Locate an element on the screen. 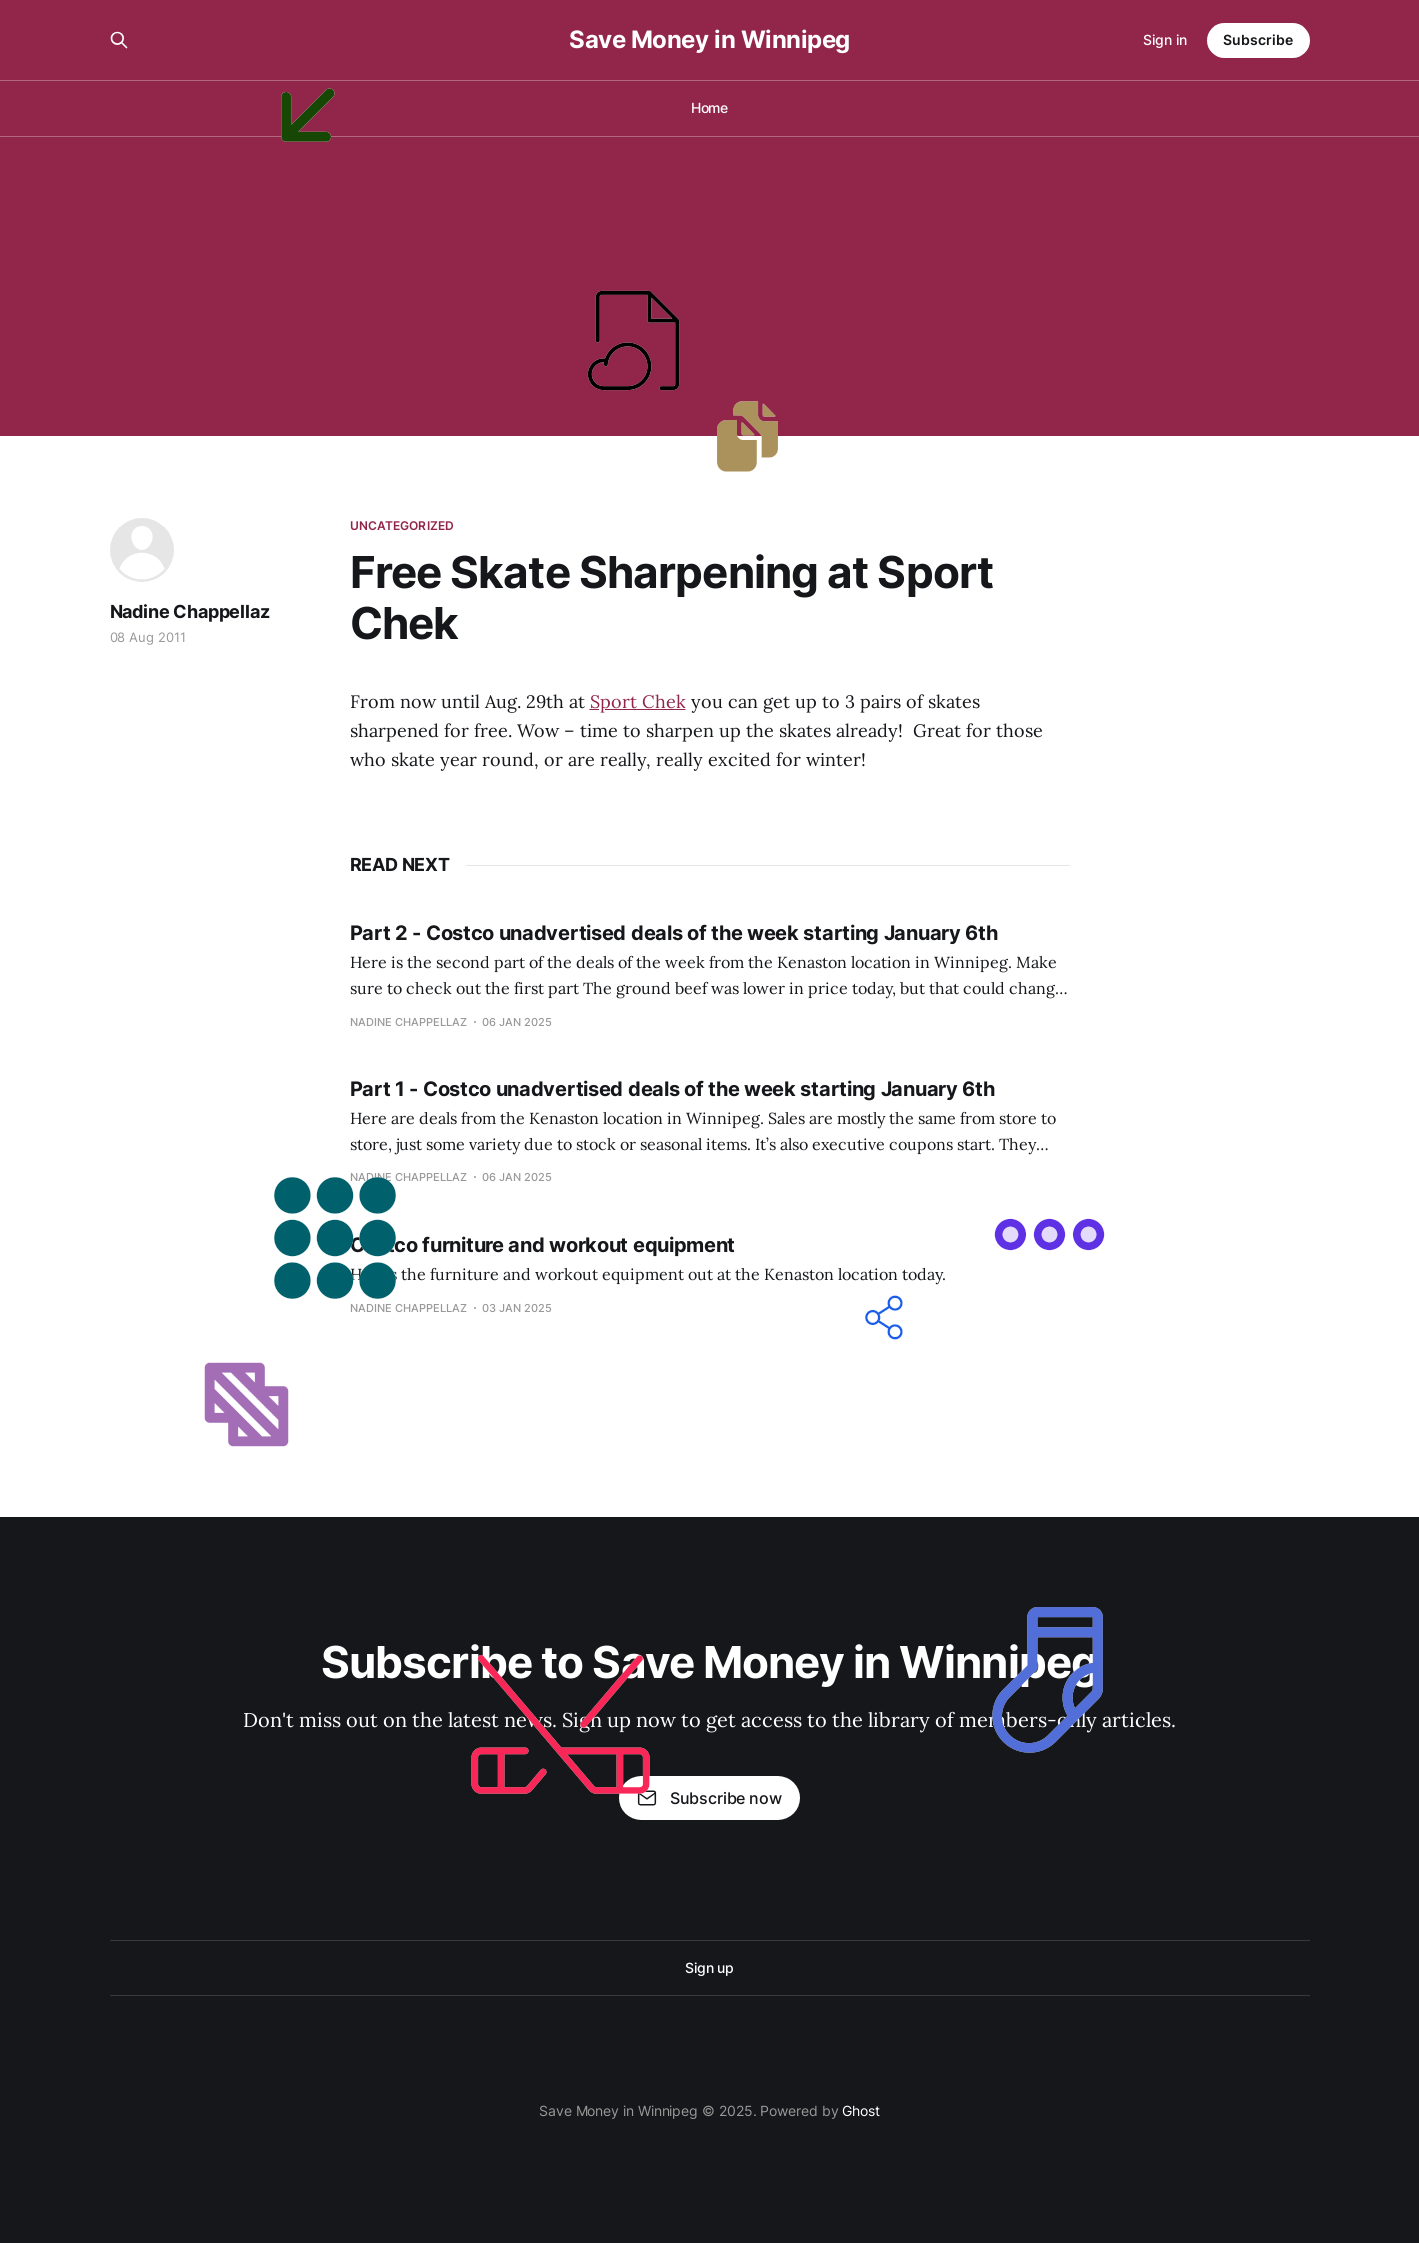 The image size is (1419, 2243). view hockey scores or game updates is located at coordinates (560, 1724).